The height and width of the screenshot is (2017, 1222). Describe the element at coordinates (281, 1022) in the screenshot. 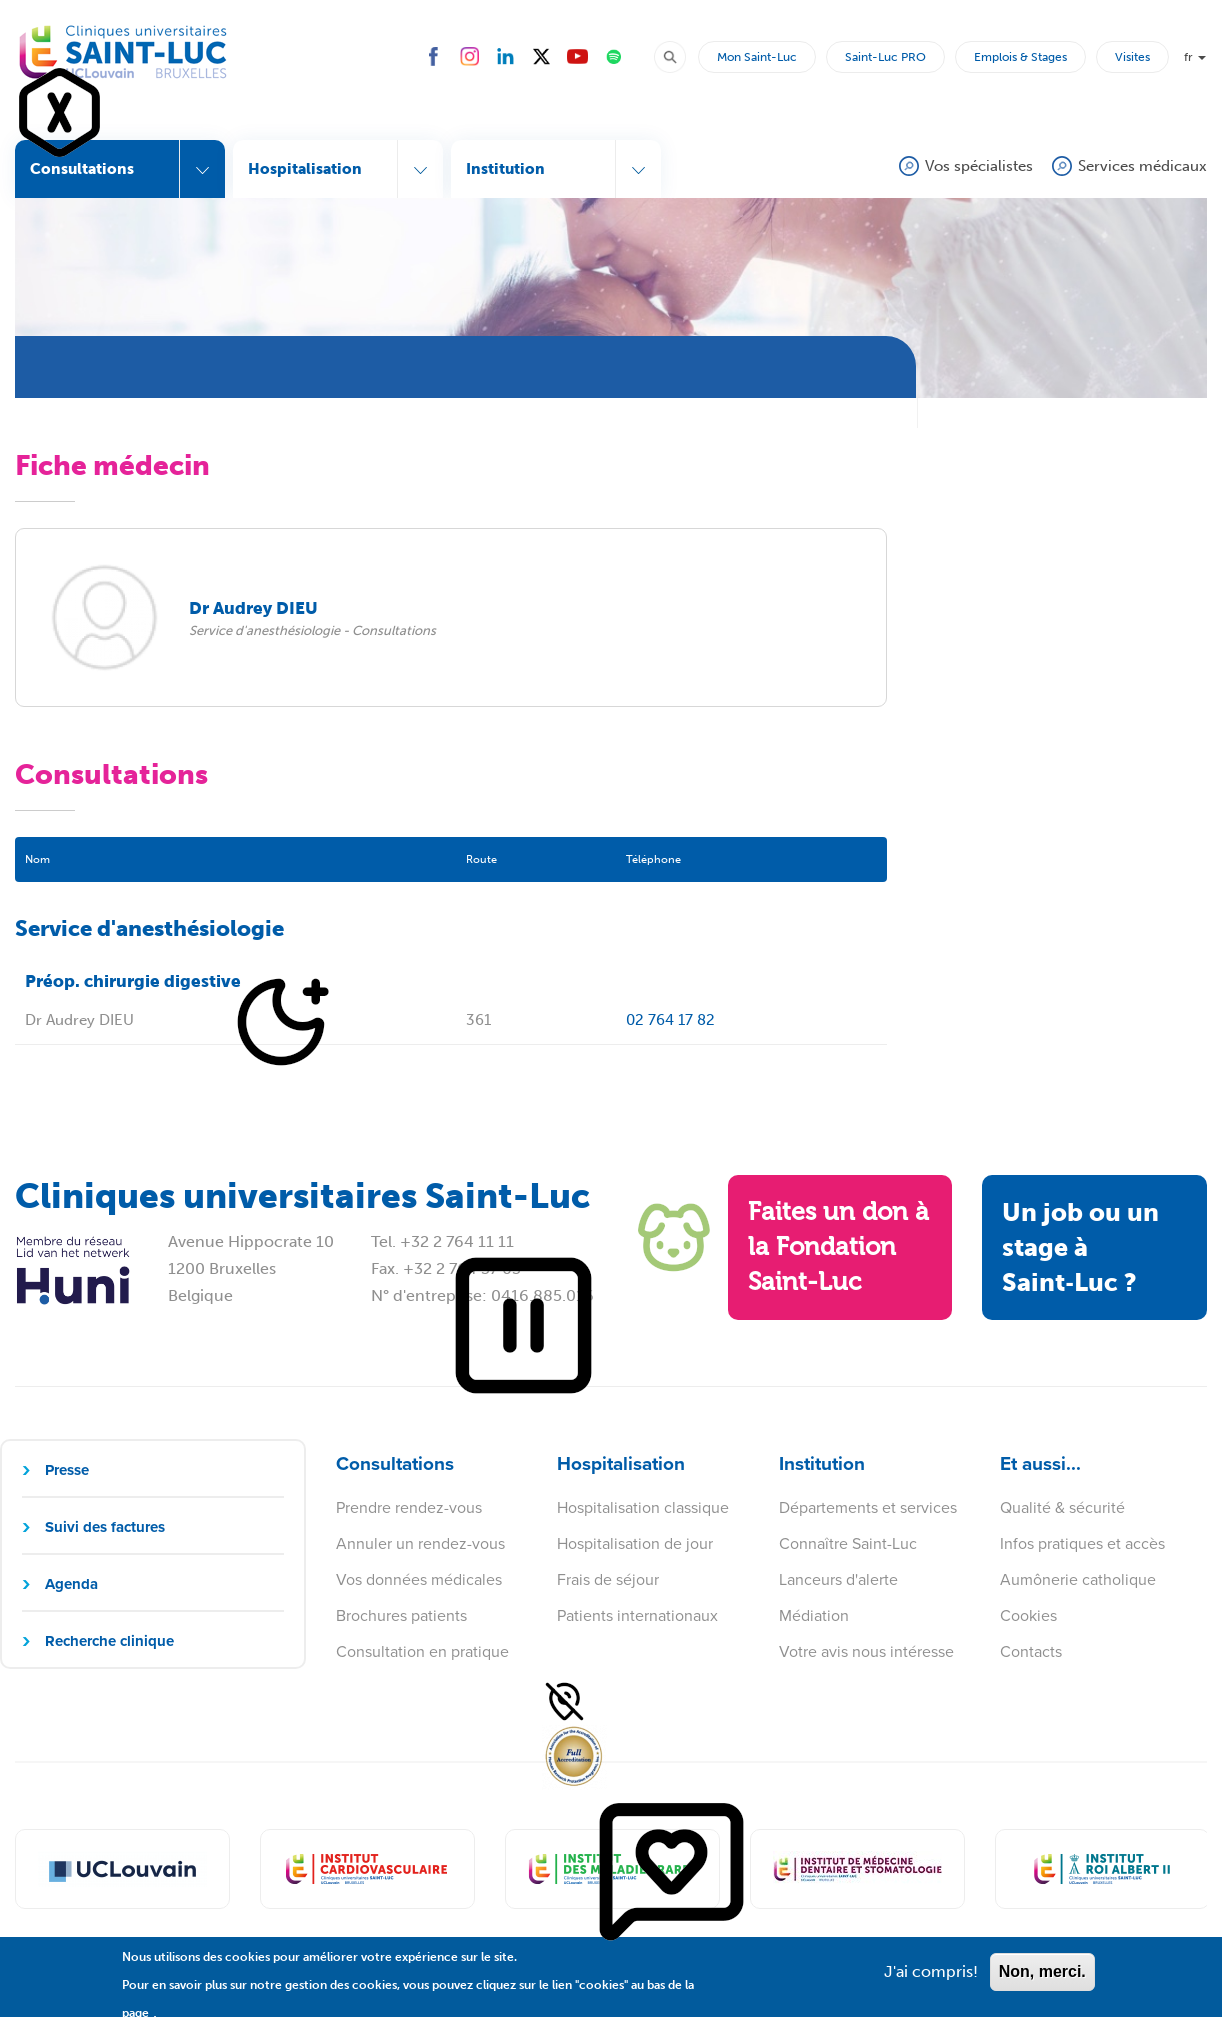

I see `enable dark mode or night theme` at that location.